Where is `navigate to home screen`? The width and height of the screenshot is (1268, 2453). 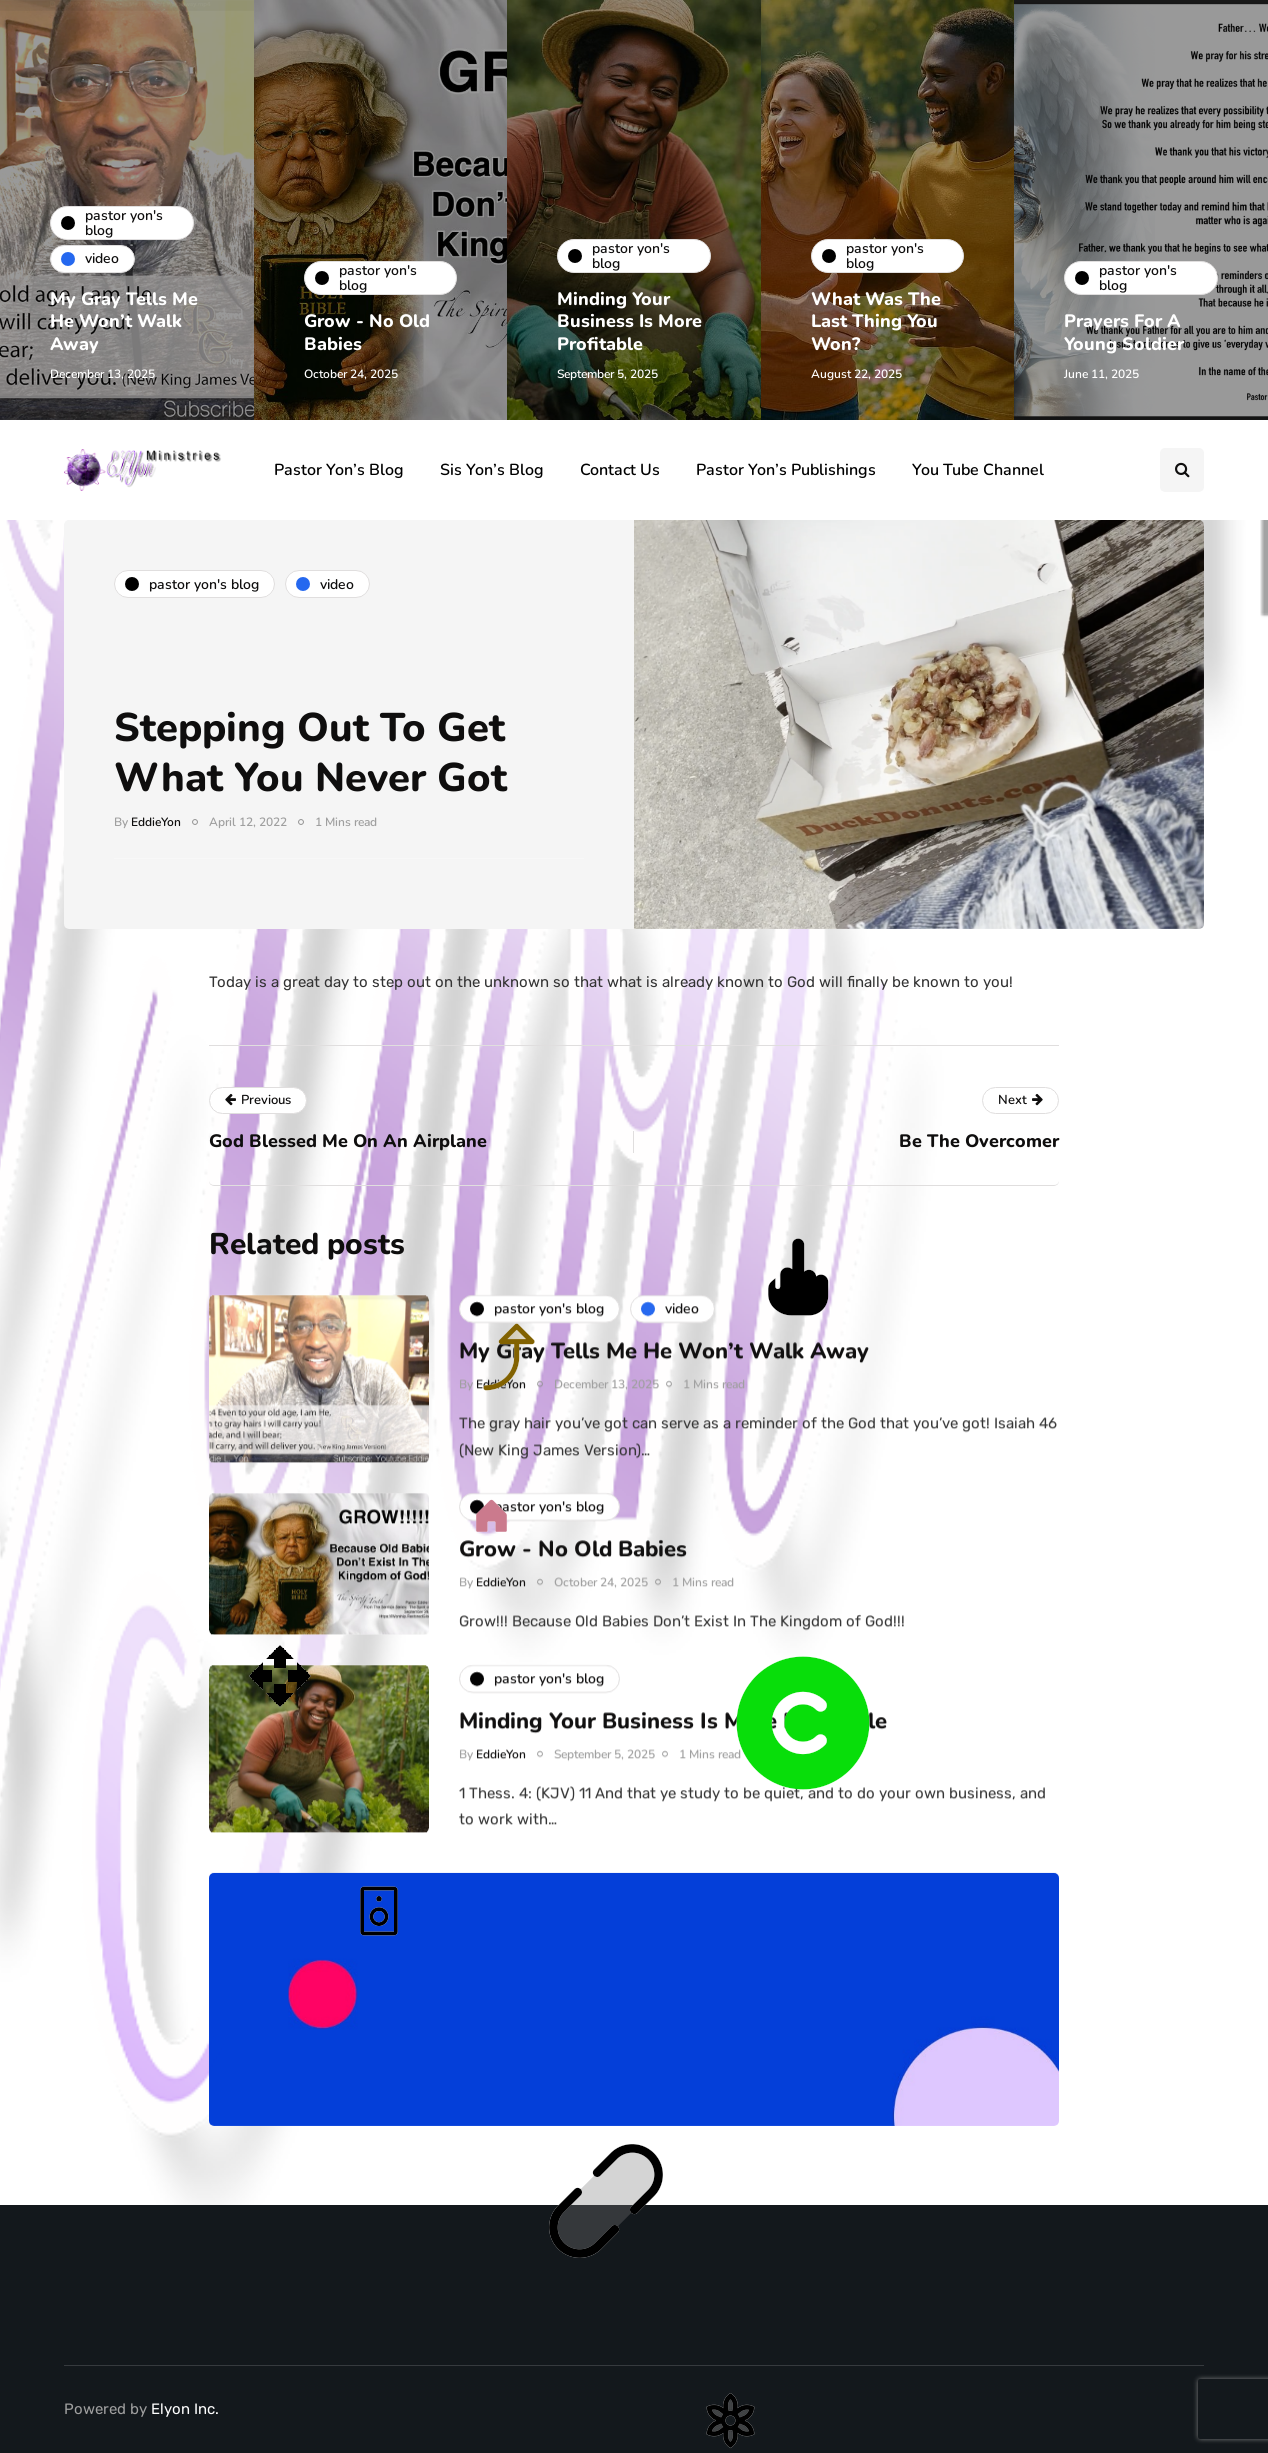 navigate to home screen is located at coordinates (491, 1516).